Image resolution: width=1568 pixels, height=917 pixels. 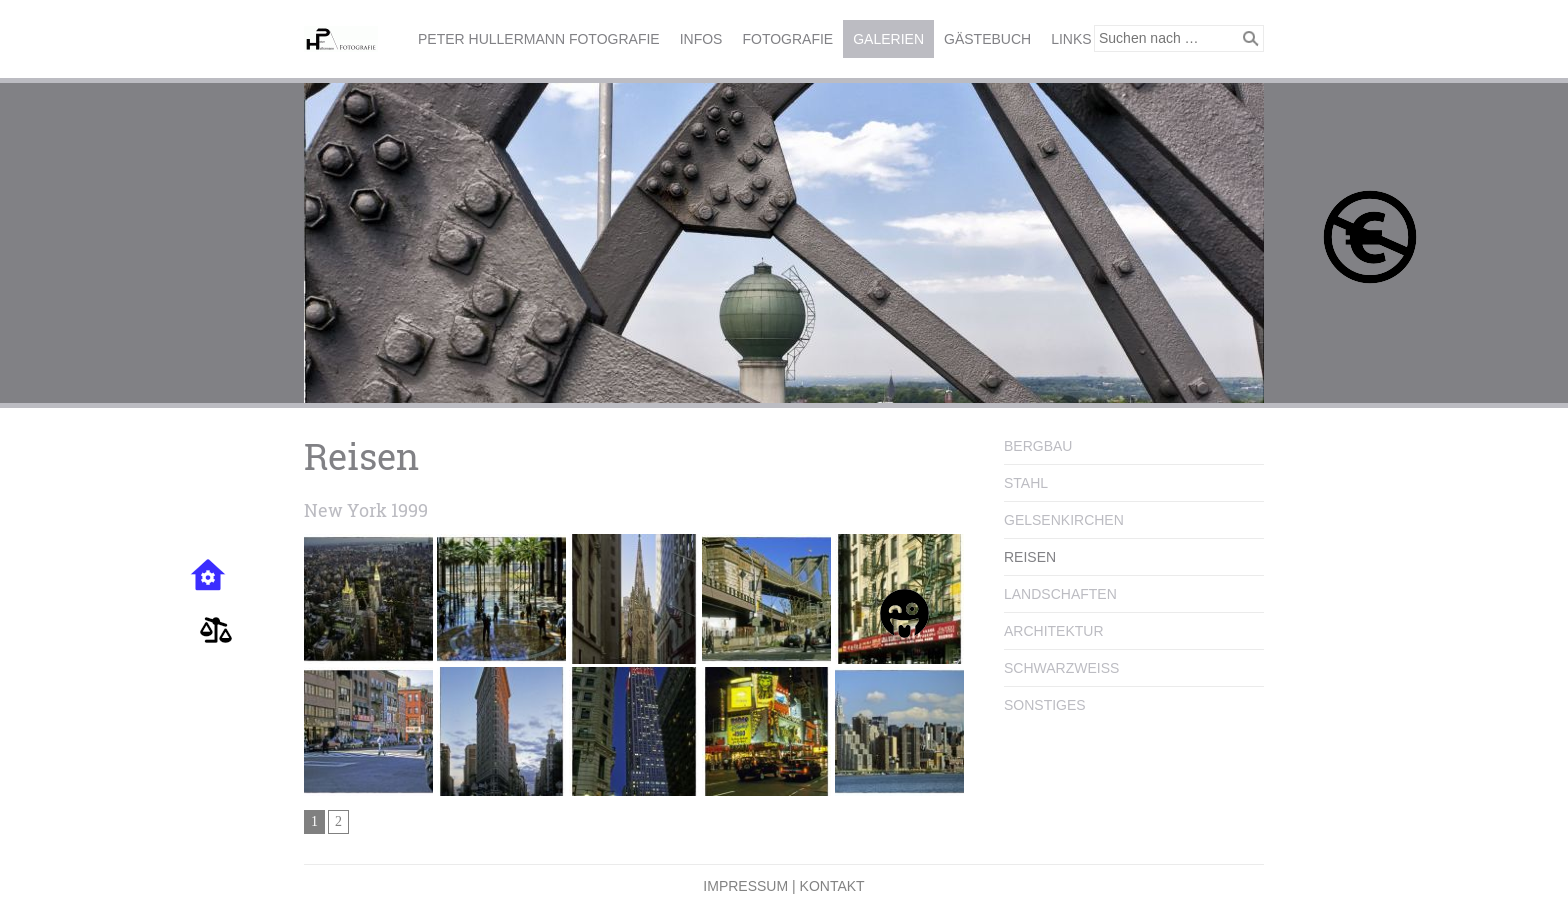 I want to click on react with a playful or silly expression, so click(x=904, y=613).